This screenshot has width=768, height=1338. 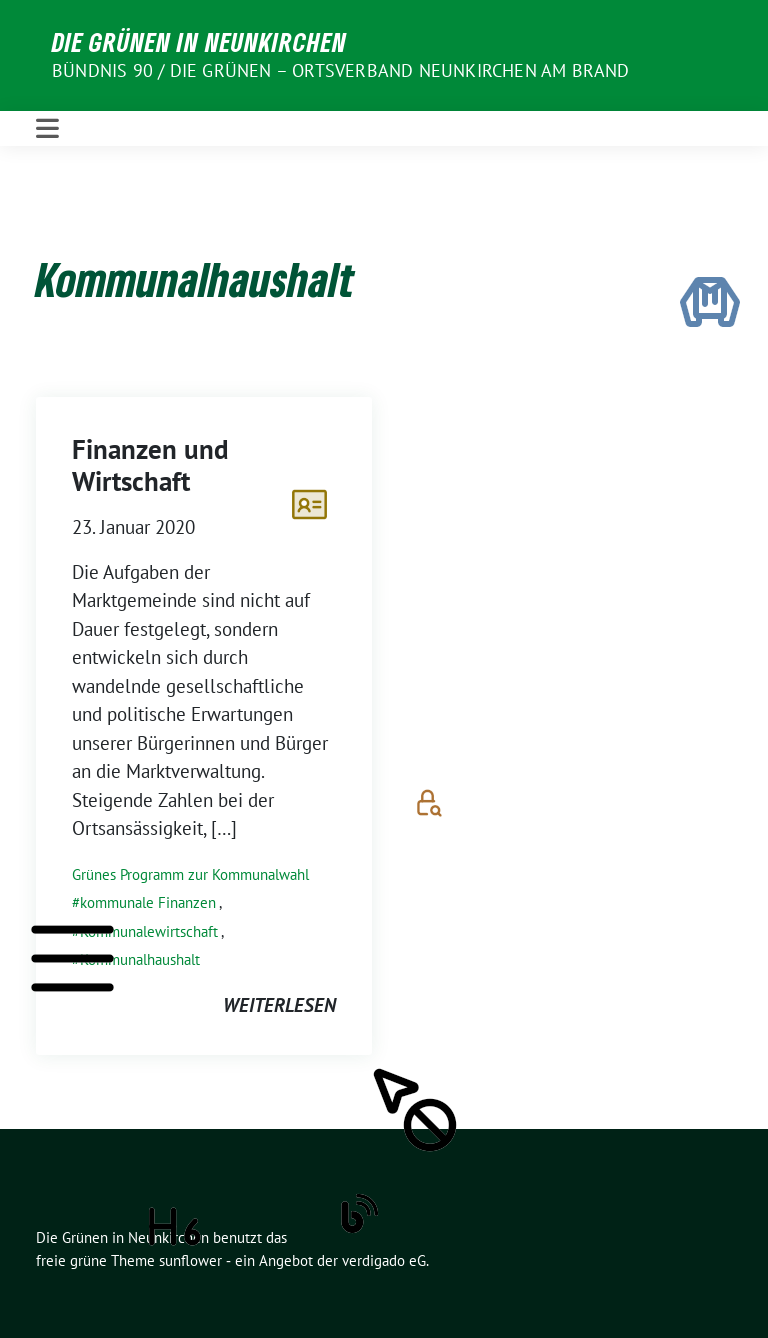 What do you see at coordinates (427, 802) in the screenshot?
I see `search for locked or encrypted files` at bounding box center [427, 802].